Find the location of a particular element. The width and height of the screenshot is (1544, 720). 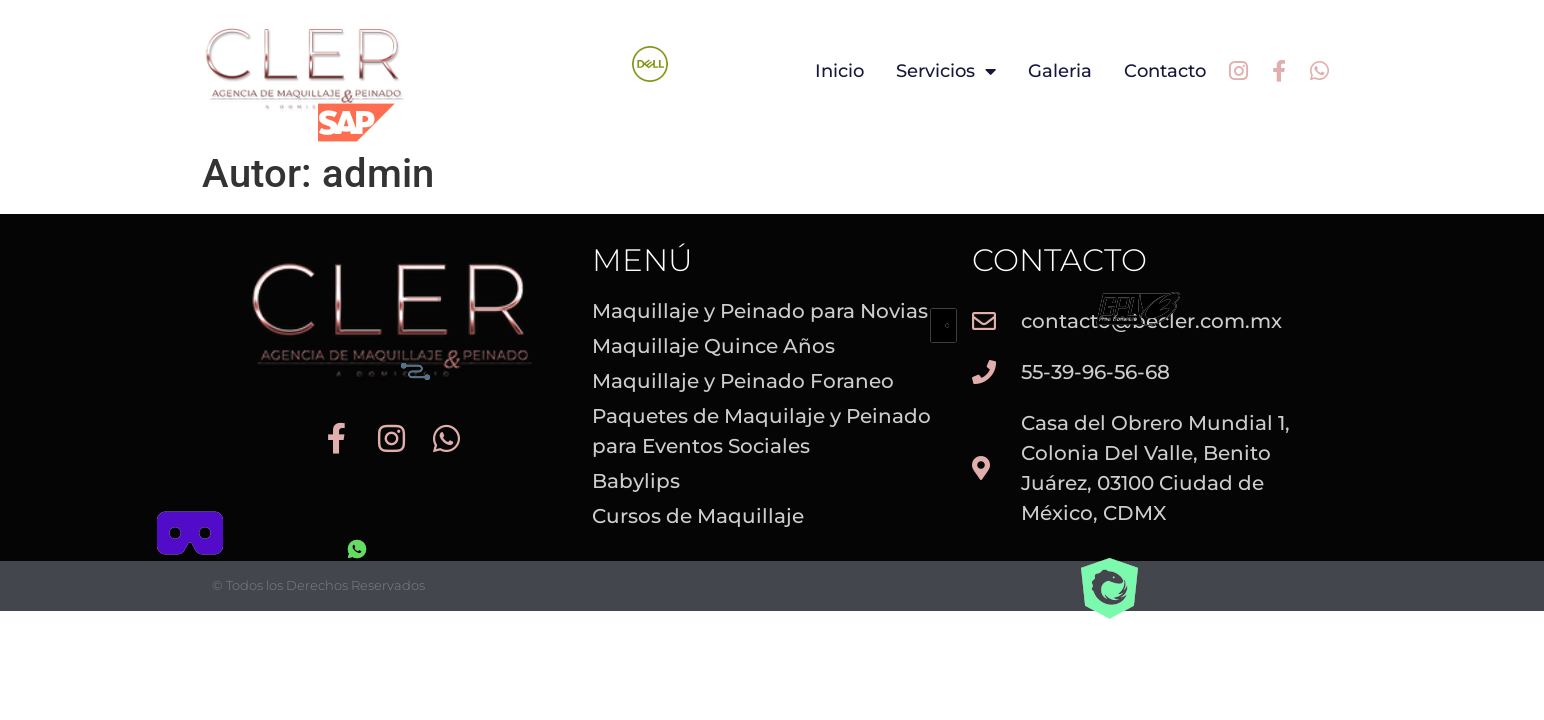

ngrx state management library logo is located at coordinates (1109, 588).